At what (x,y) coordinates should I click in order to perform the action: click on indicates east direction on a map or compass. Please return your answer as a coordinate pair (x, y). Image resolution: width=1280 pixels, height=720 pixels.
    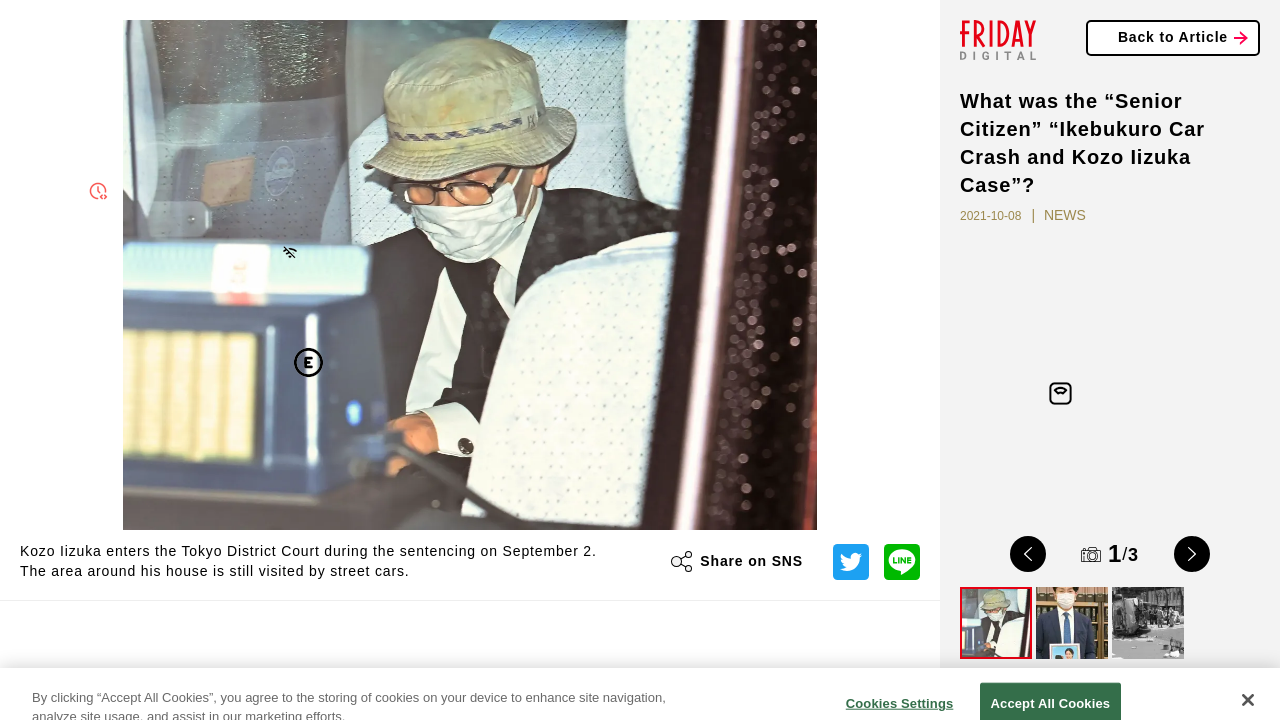
    Looking at the image, I should click on (308, 362).